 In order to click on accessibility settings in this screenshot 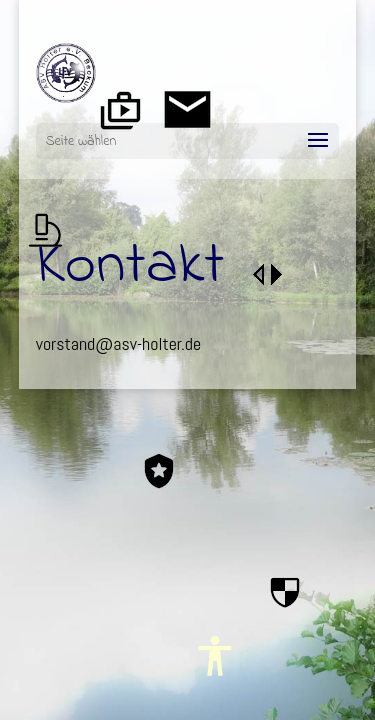, I will do `click(215, 656)`.